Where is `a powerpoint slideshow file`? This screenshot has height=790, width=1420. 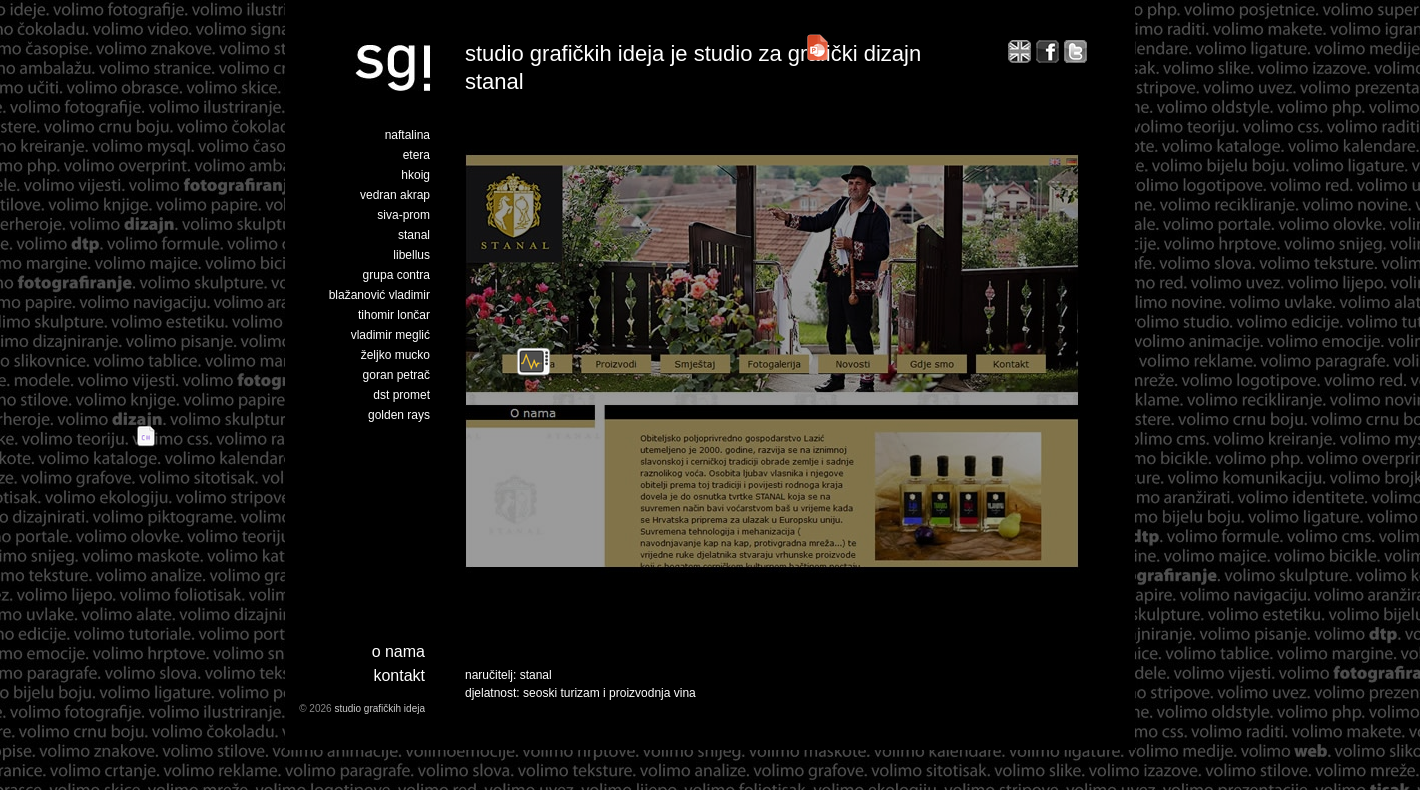
a powerpoint slideshow file is located at coordinates (817, 47).